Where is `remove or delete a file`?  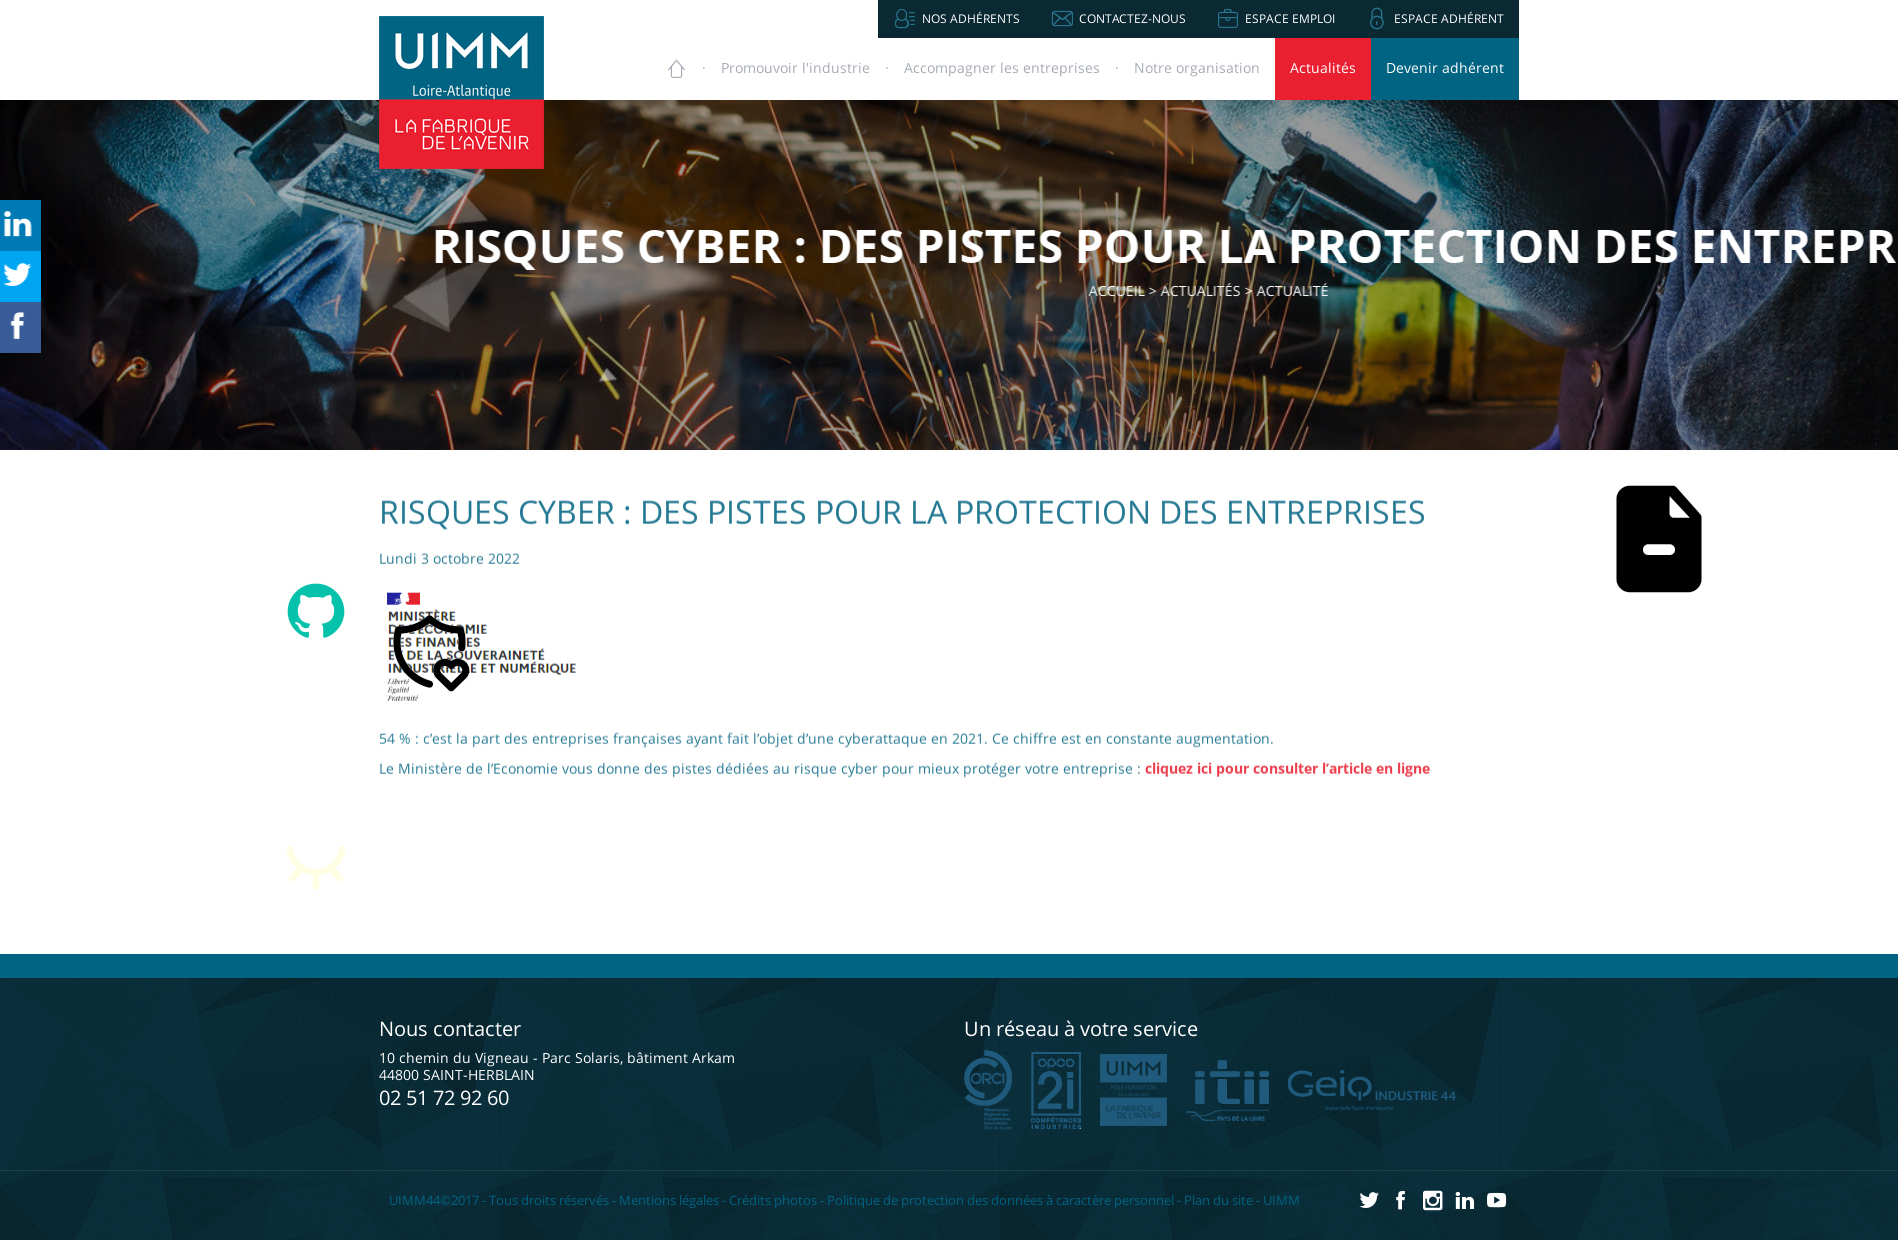
remove or delete a file is located at coordinates (1659, 539).